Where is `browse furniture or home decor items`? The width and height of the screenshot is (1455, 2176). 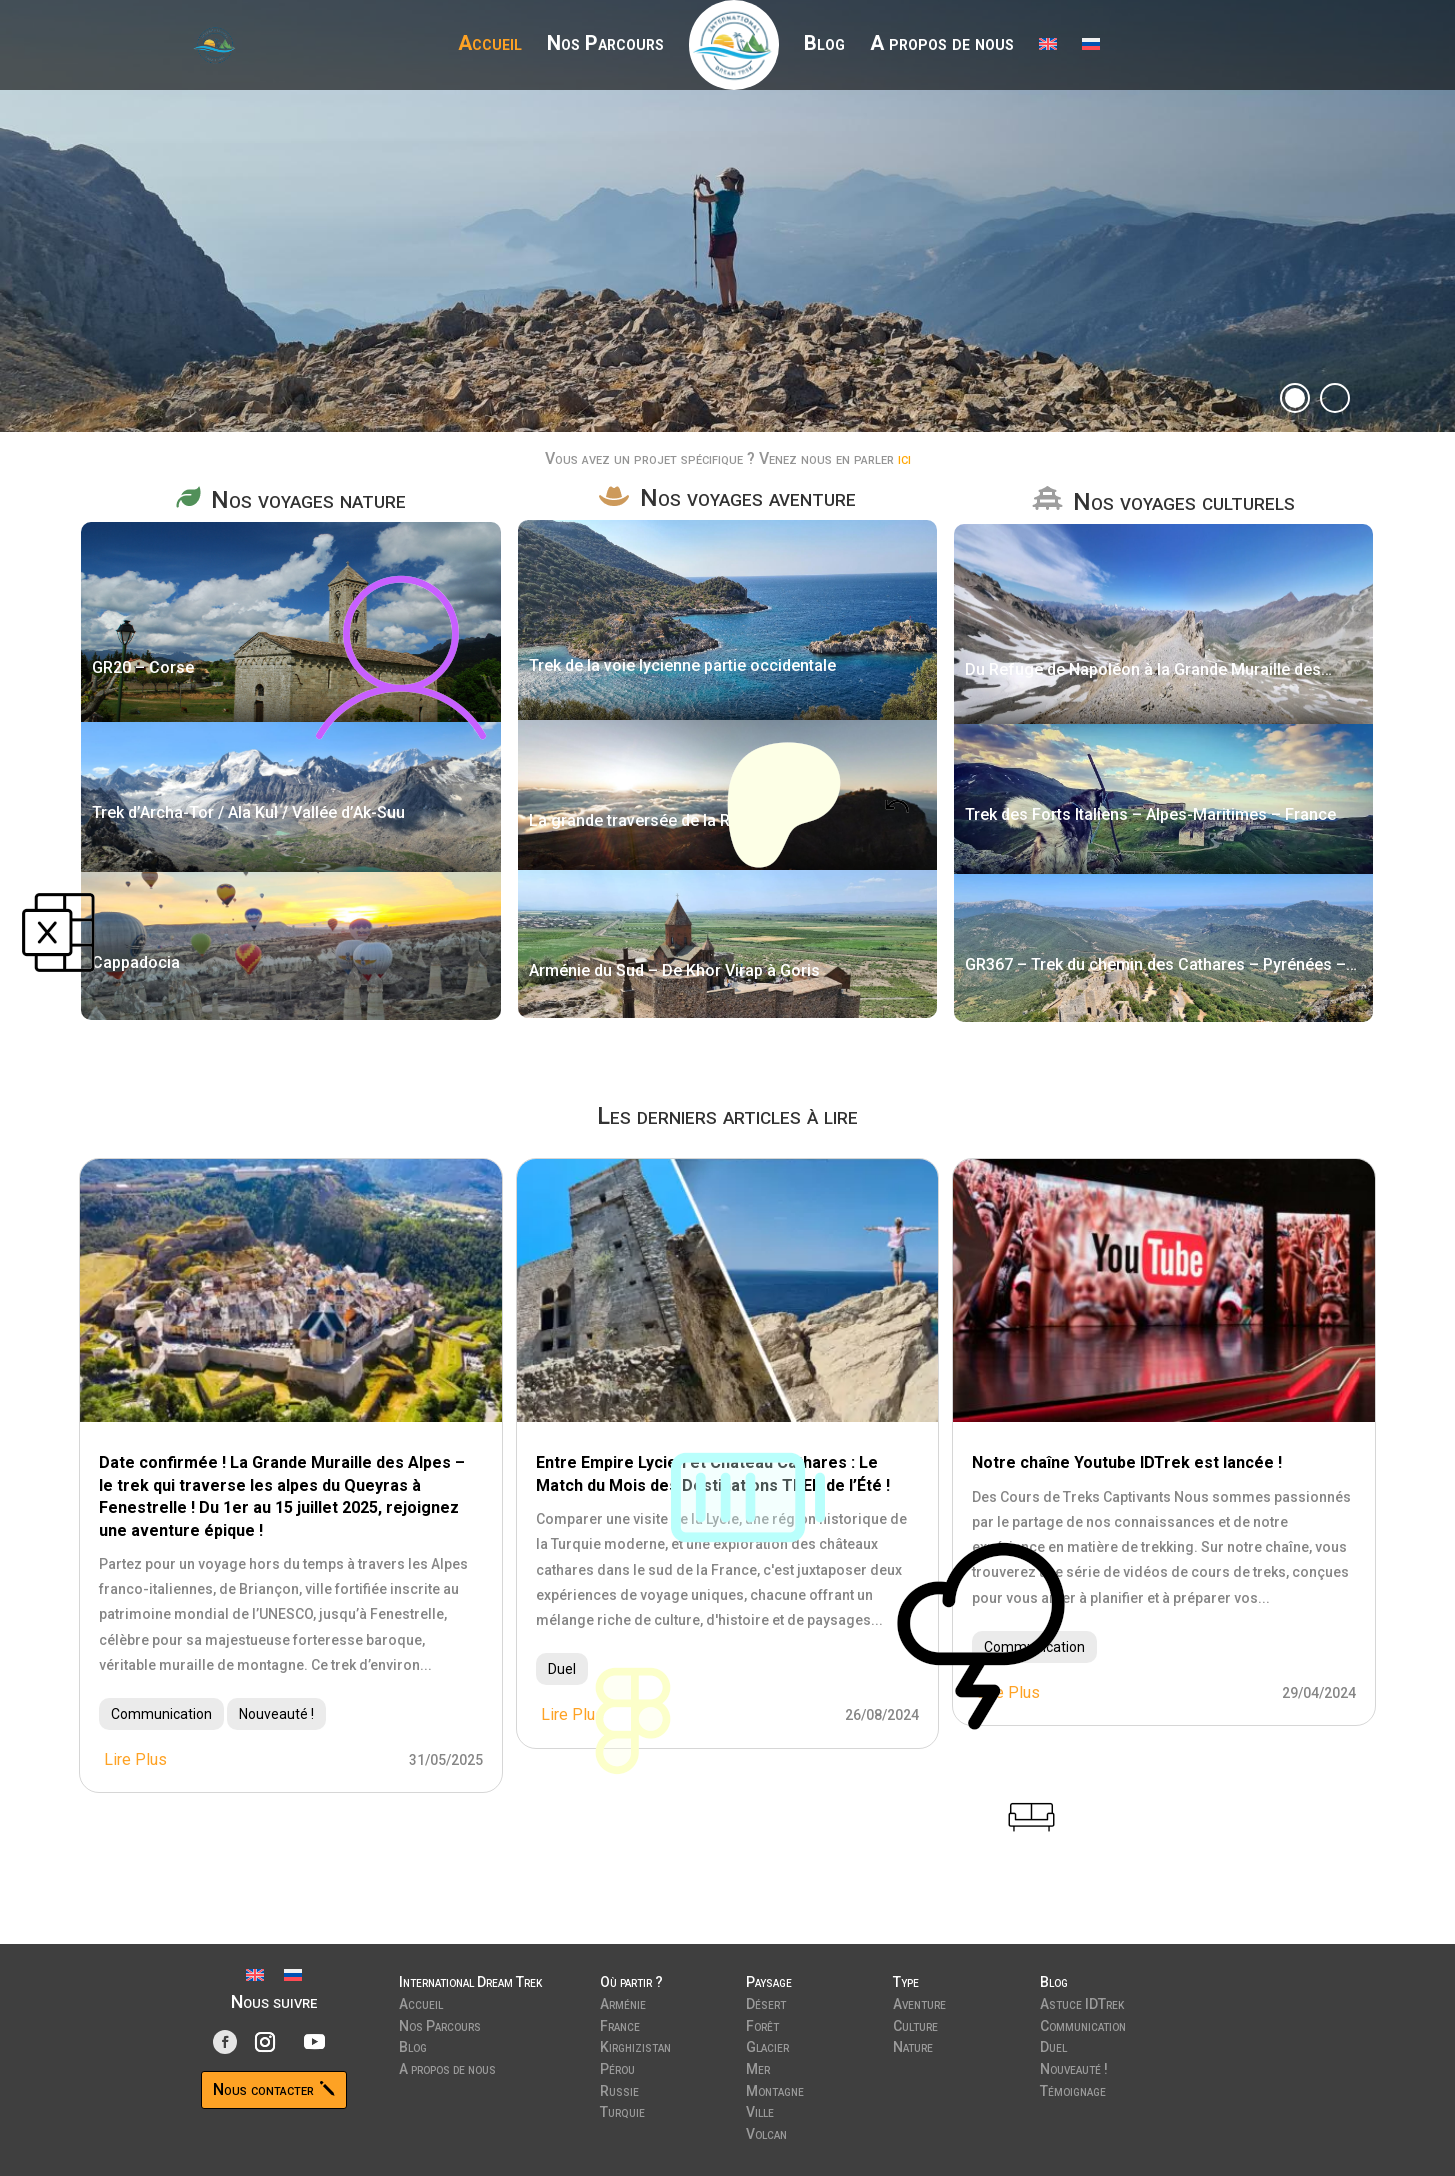
browse furniture or home decor items is located at coordinates (1031, 1816).